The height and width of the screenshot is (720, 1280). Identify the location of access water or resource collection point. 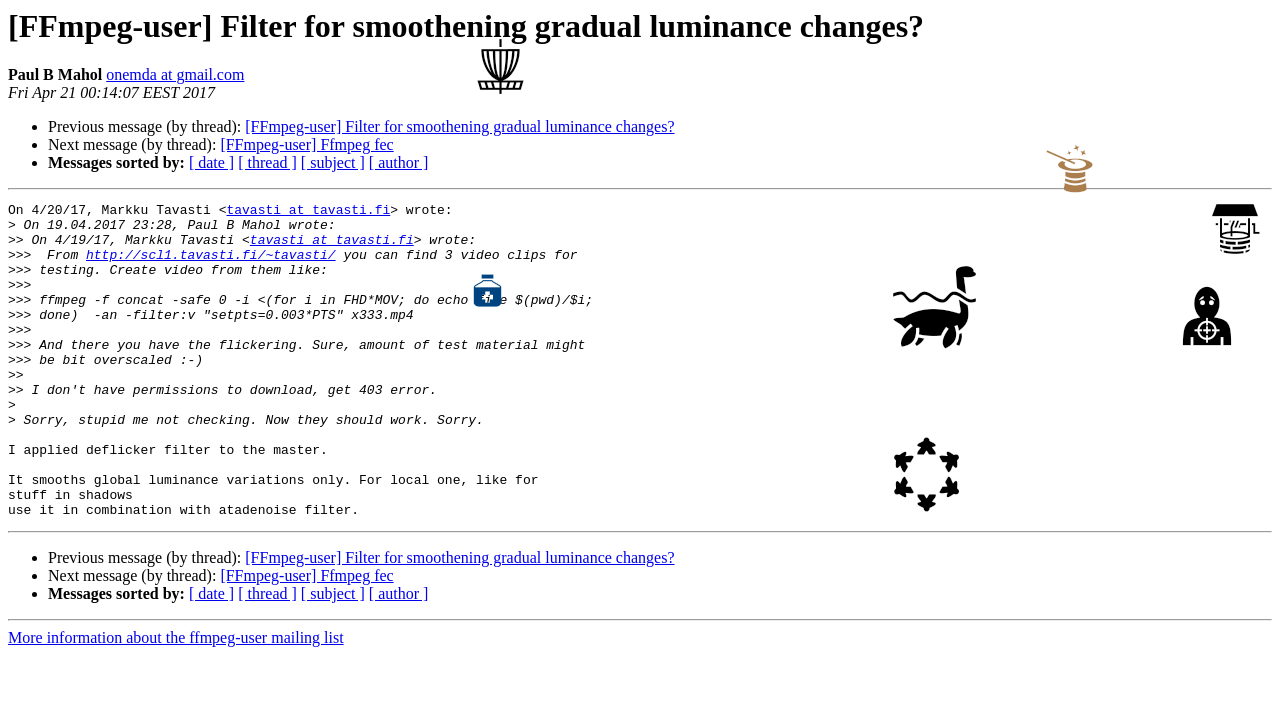
(1235, 229).